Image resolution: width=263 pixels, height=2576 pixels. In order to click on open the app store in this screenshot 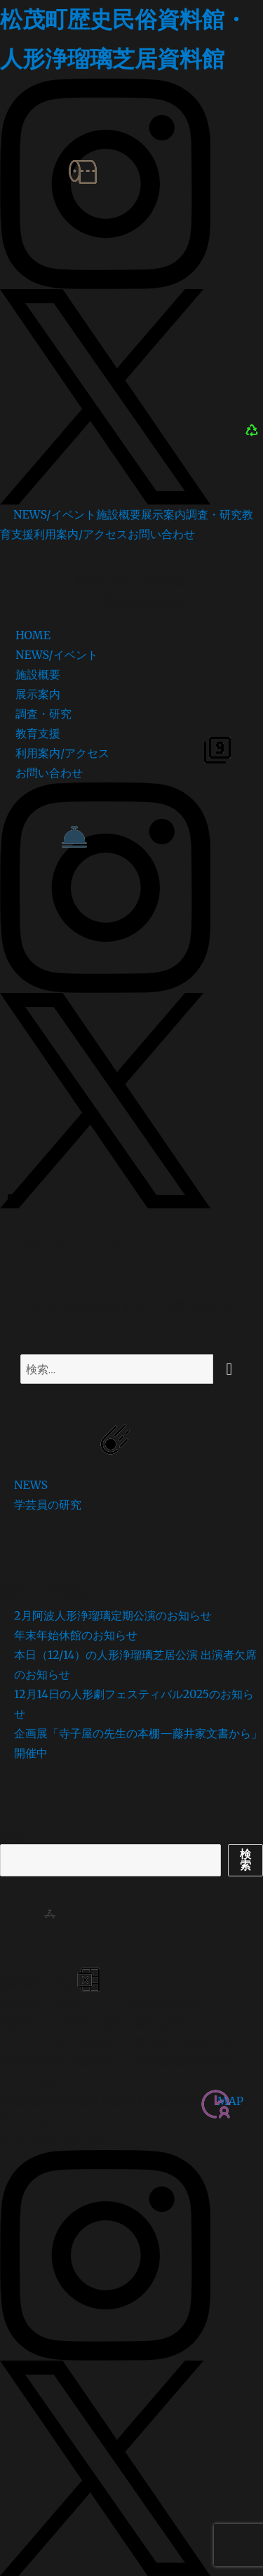, I will do `click(50, 1914)`.